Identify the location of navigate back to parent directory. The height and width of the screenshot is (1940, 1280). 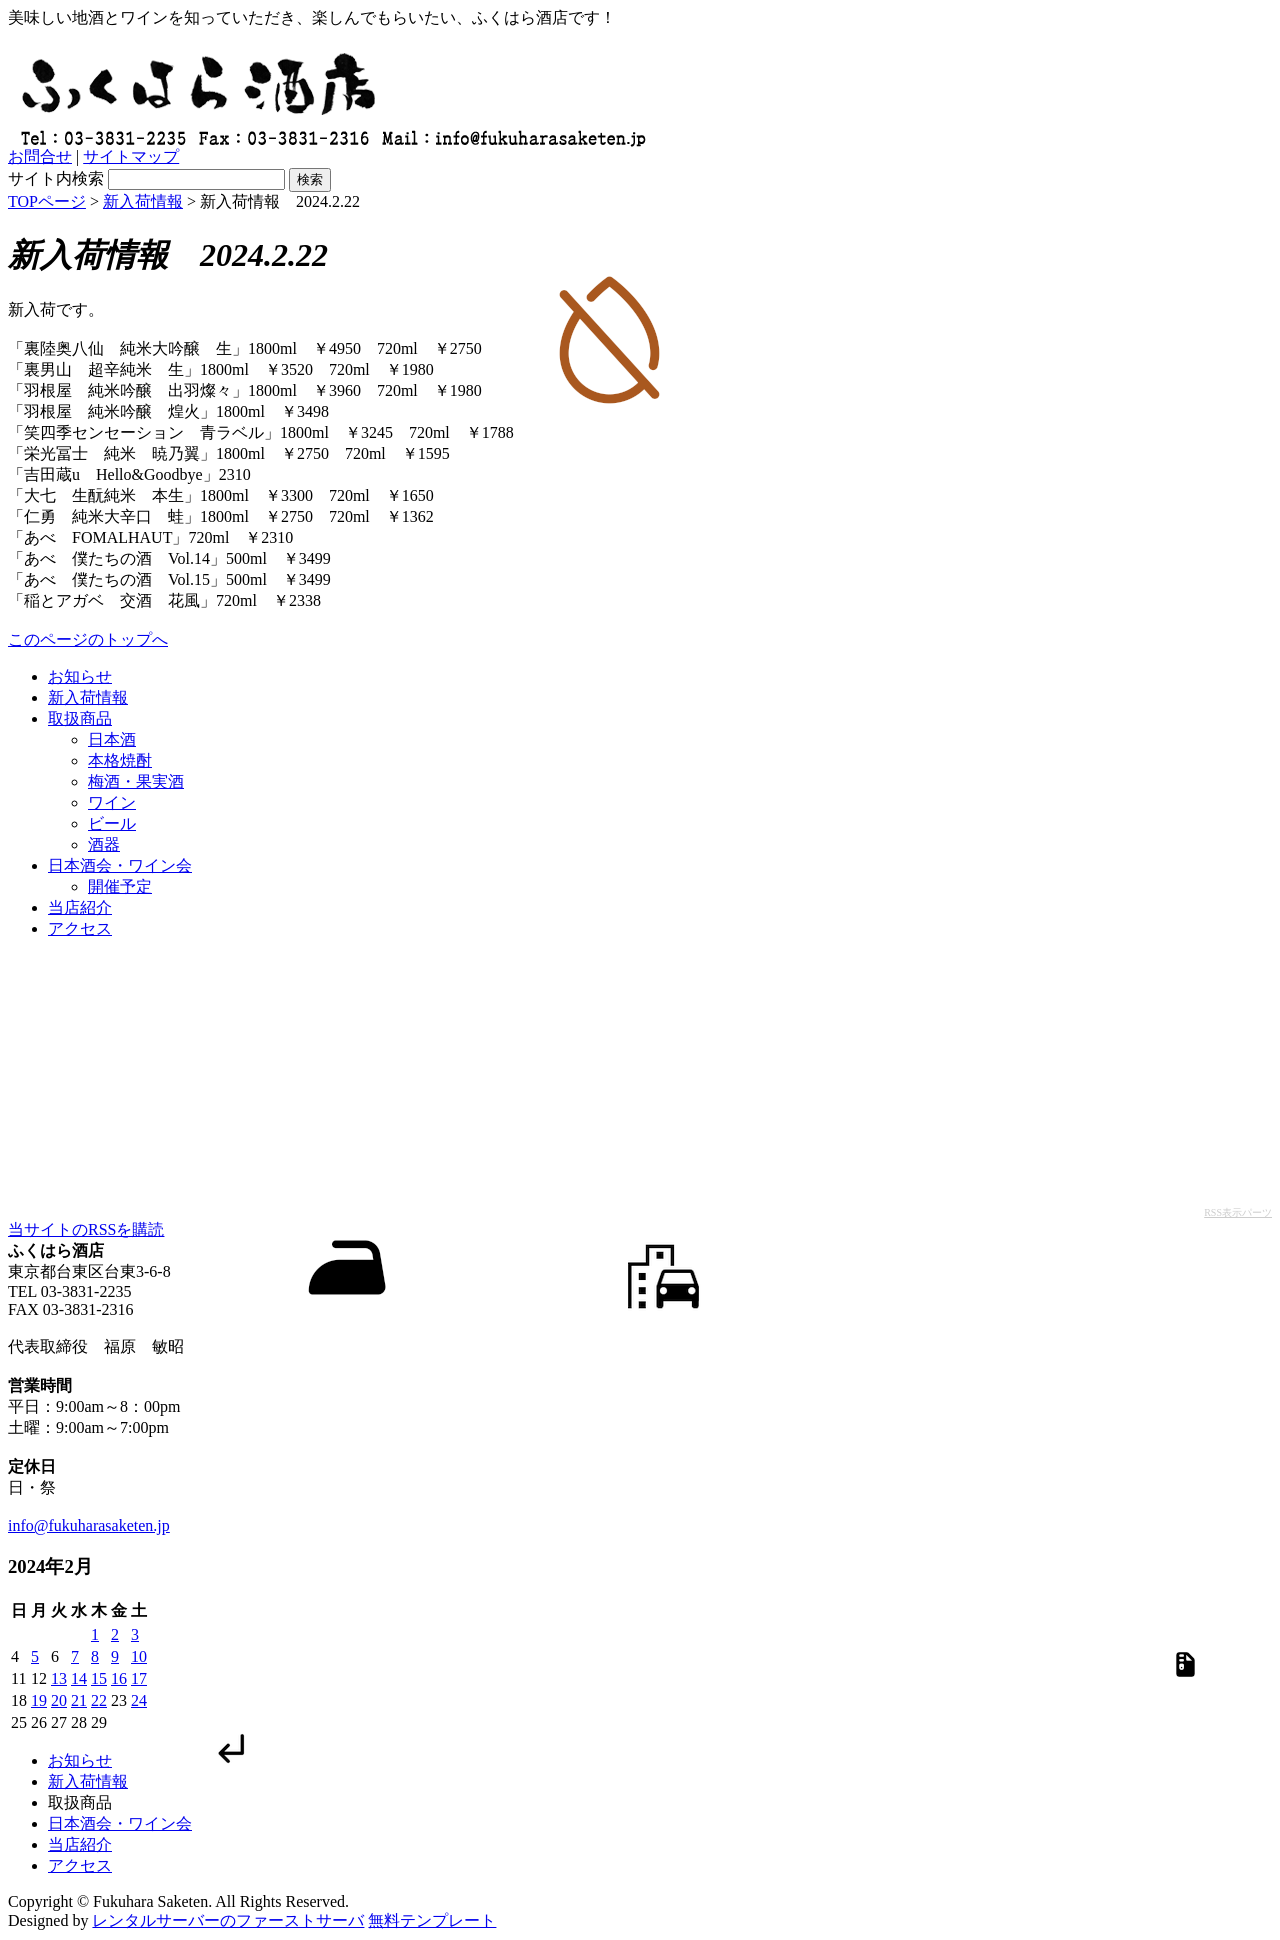
(230, 1748).